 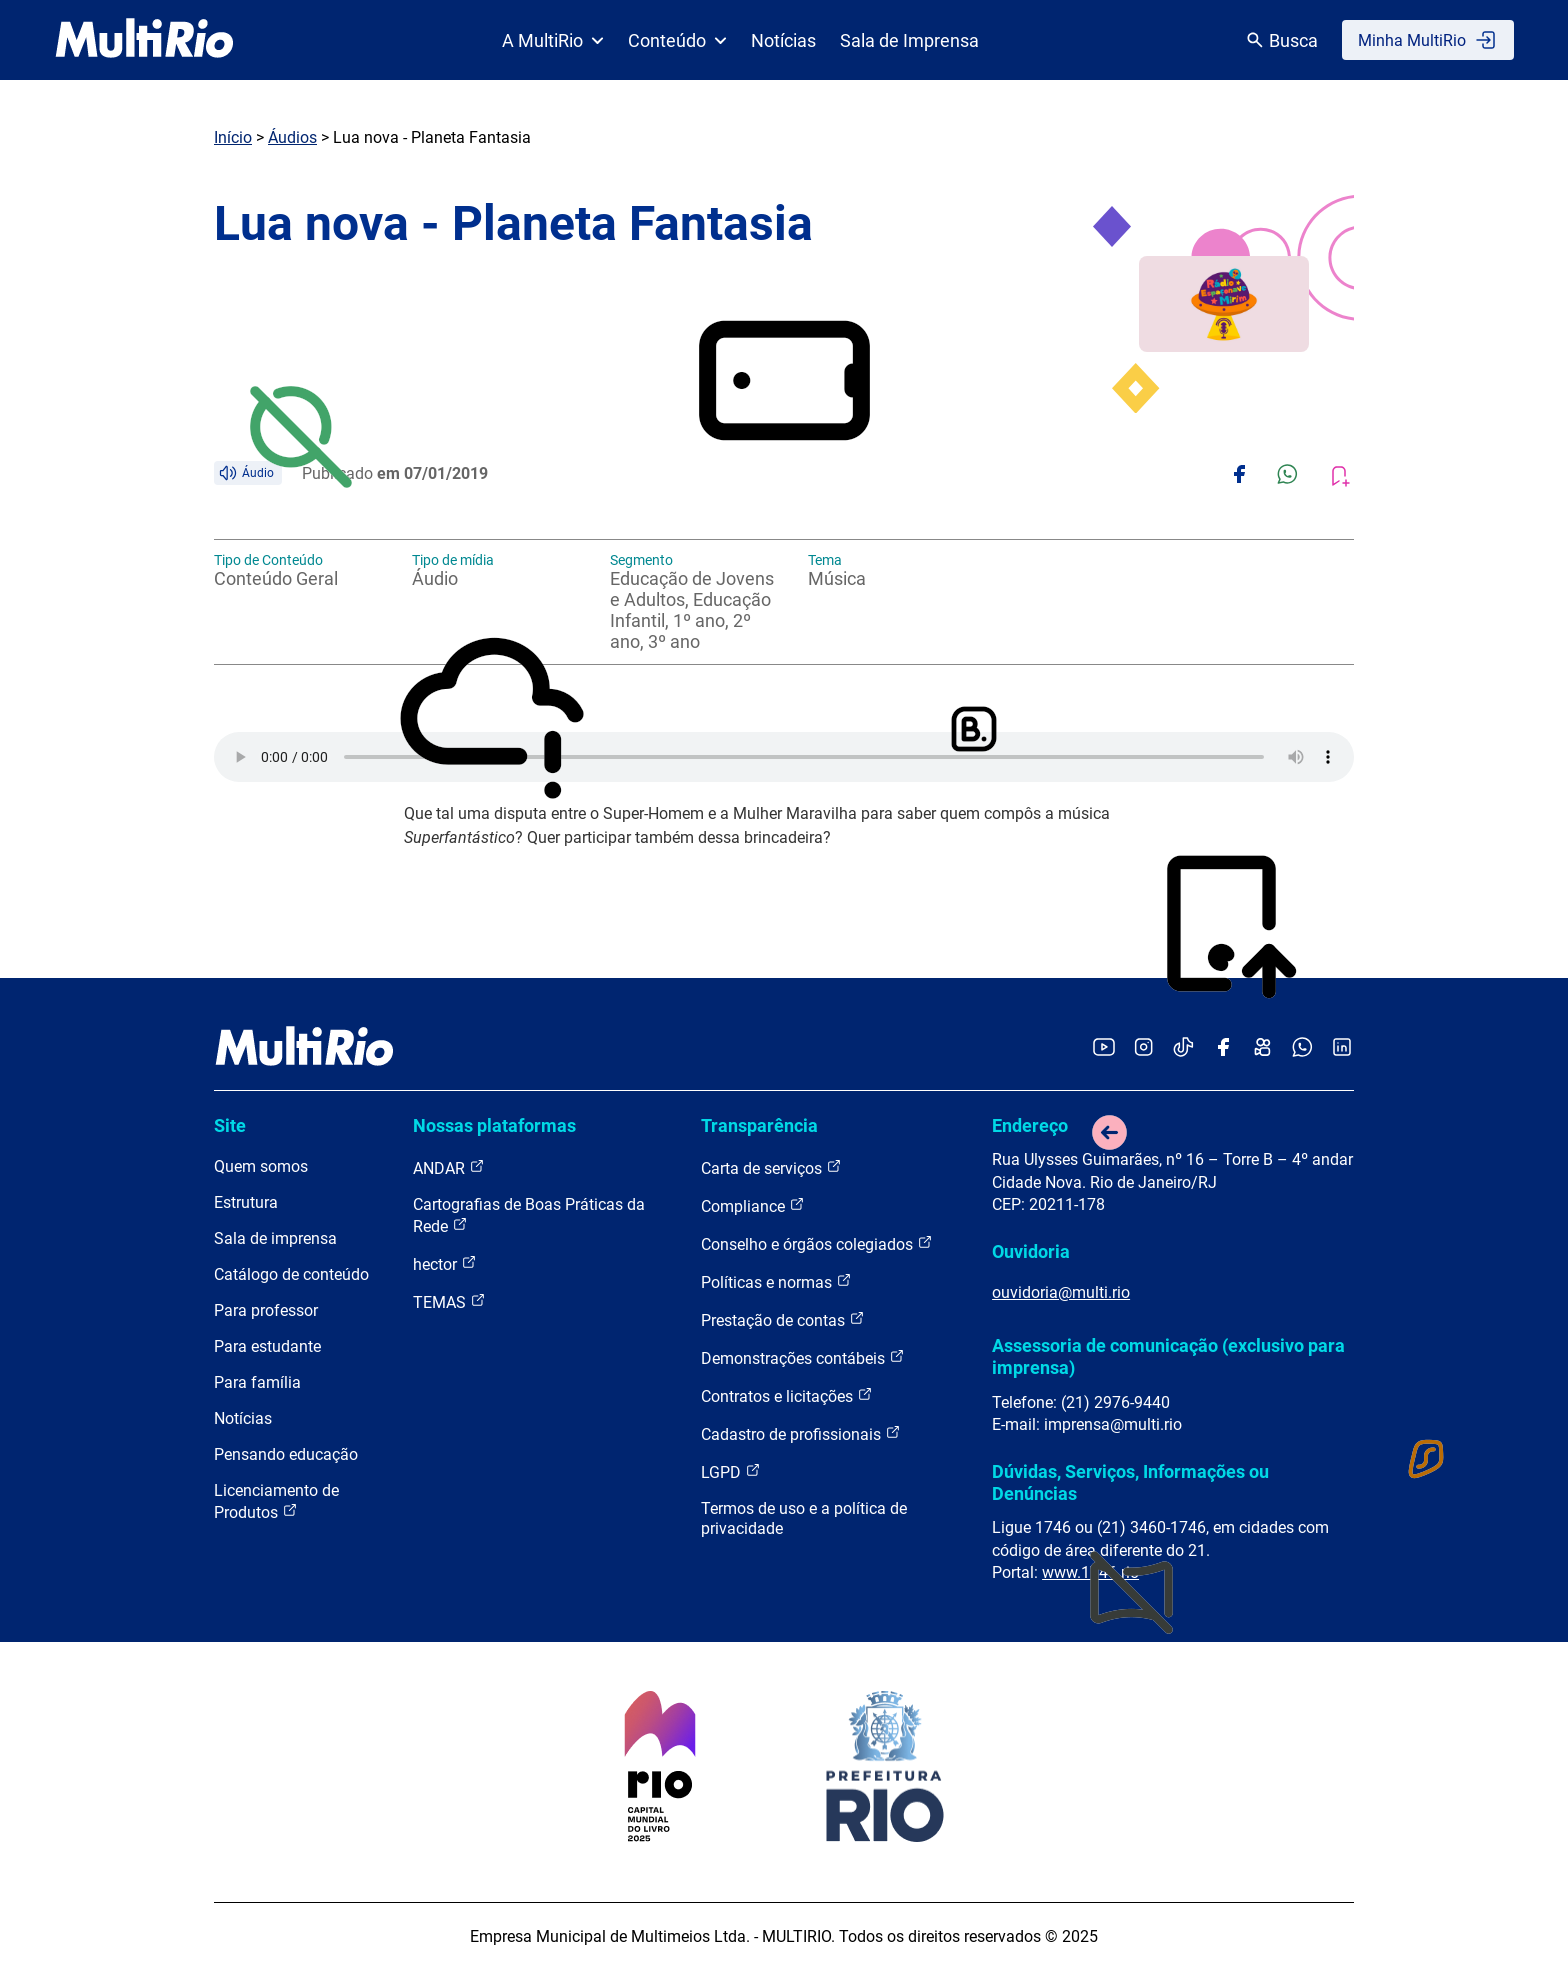 What do you see at coordinates (784, 380) in the screenshot?
I see `rotate device to landscape mode` at bounding box center [784, 380].